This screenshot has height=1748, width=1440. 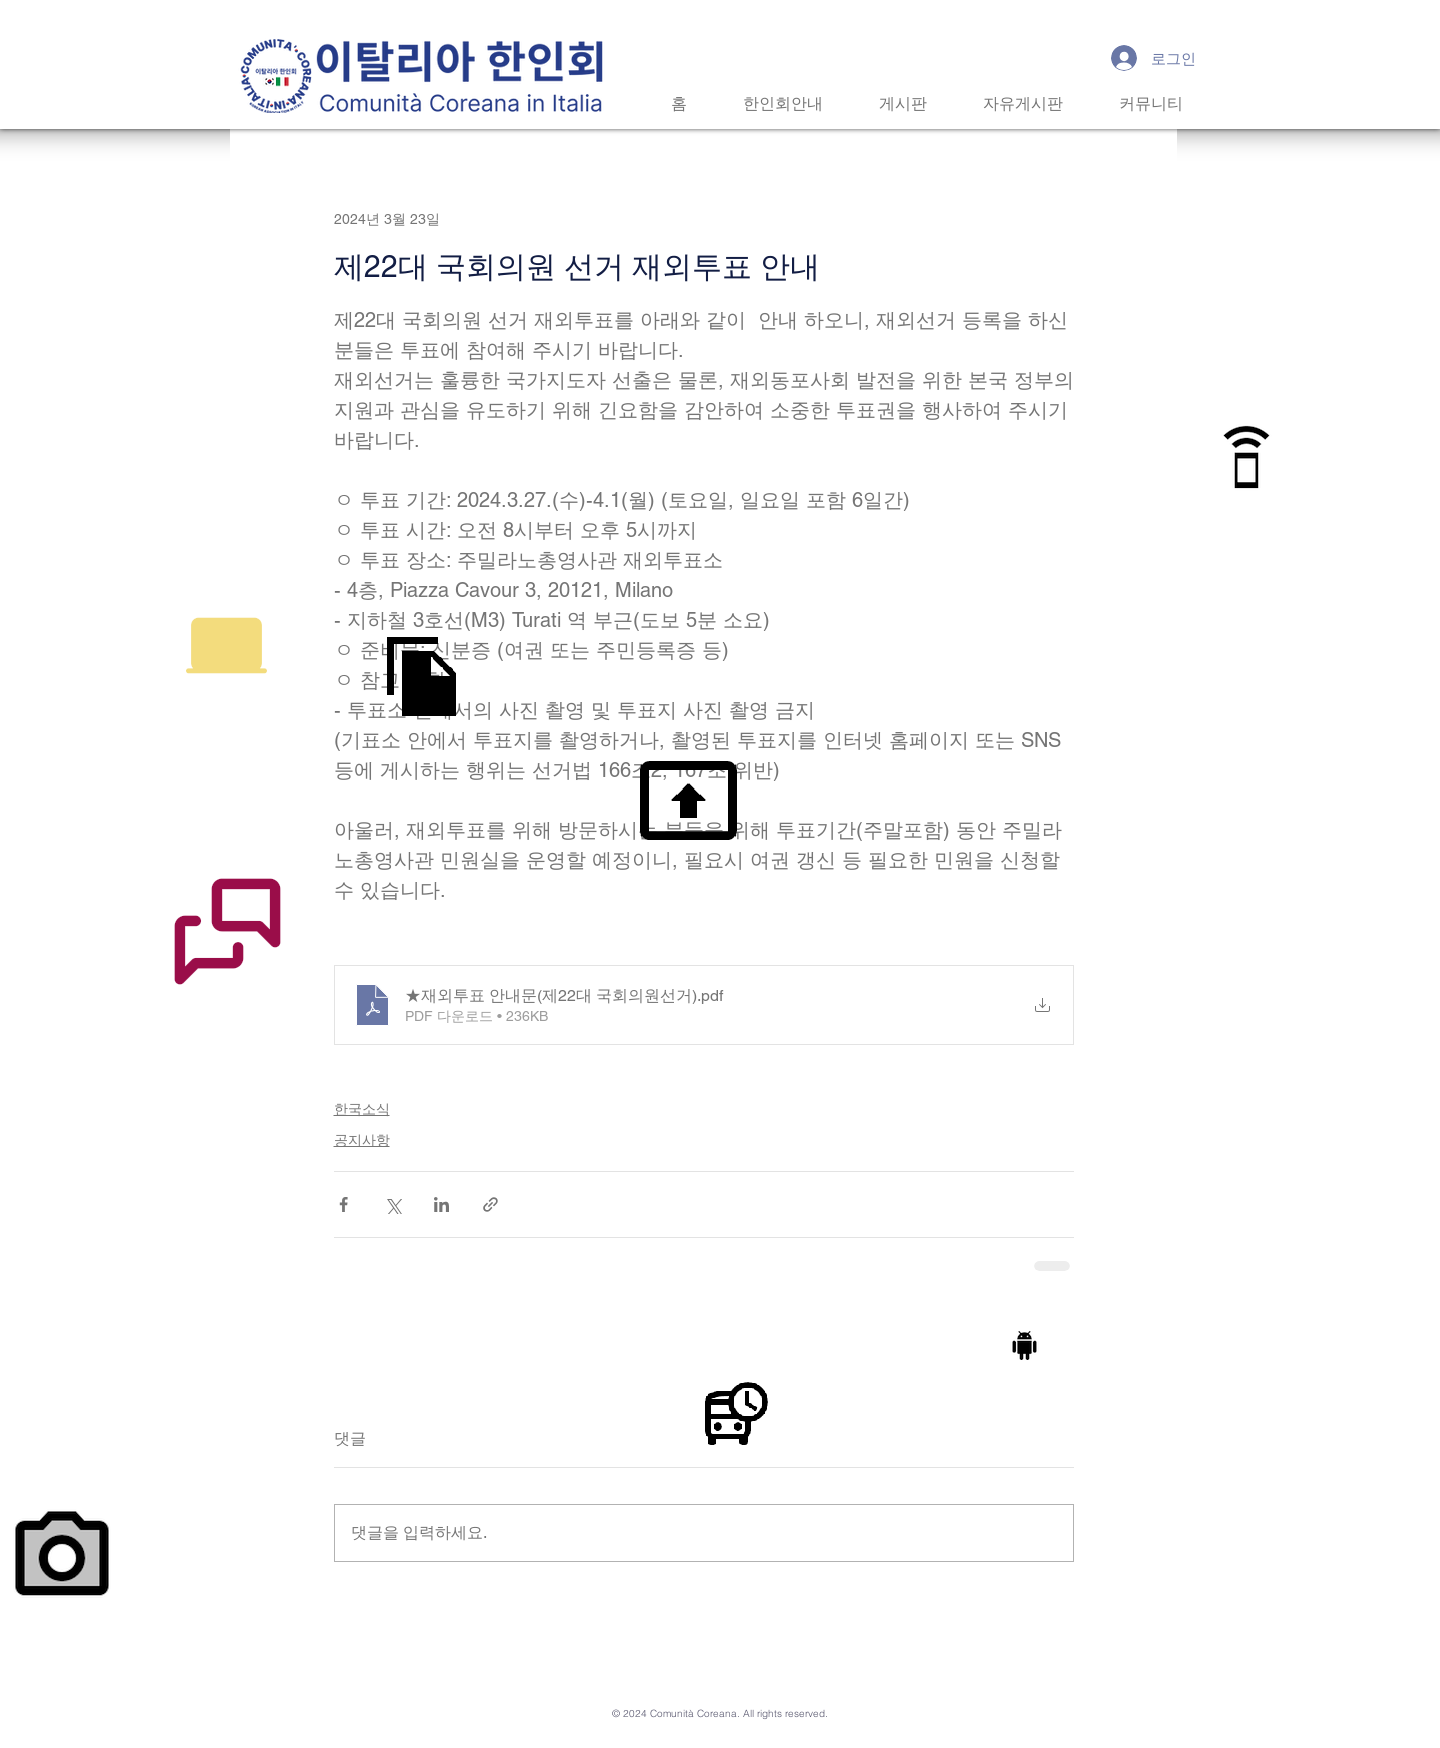 I want to click on copy file to clipboard, so click(x=423, y=676).